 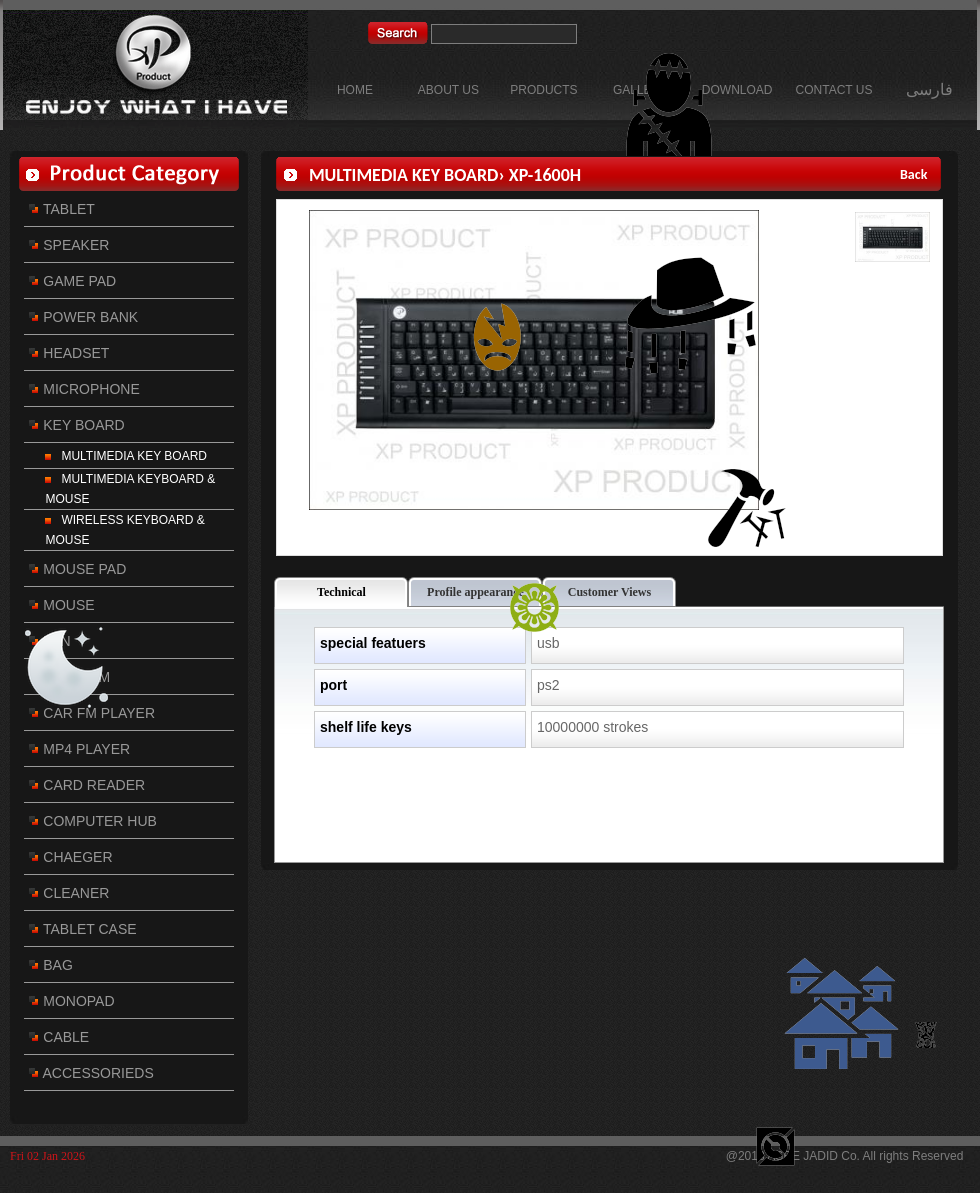 What do you see at coordinates (841, 1013) in the screenshot?
I see `view village or settlement on map` at bounding box center [841, 1013].